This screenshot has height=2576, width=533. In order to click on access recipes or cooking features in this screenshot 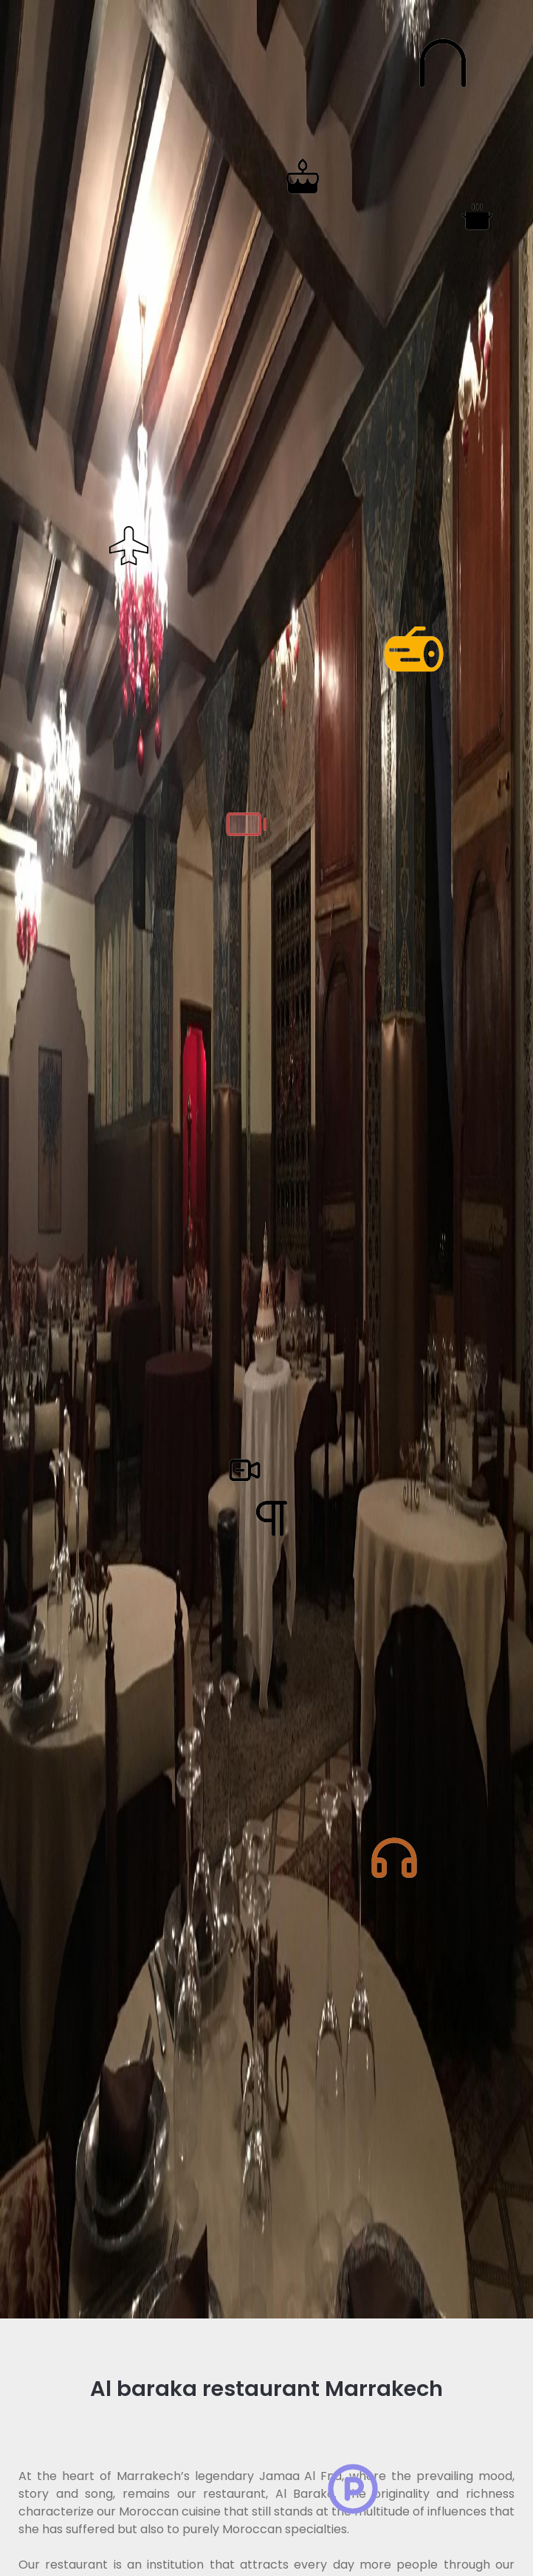, I will do `click(477, 218)`.